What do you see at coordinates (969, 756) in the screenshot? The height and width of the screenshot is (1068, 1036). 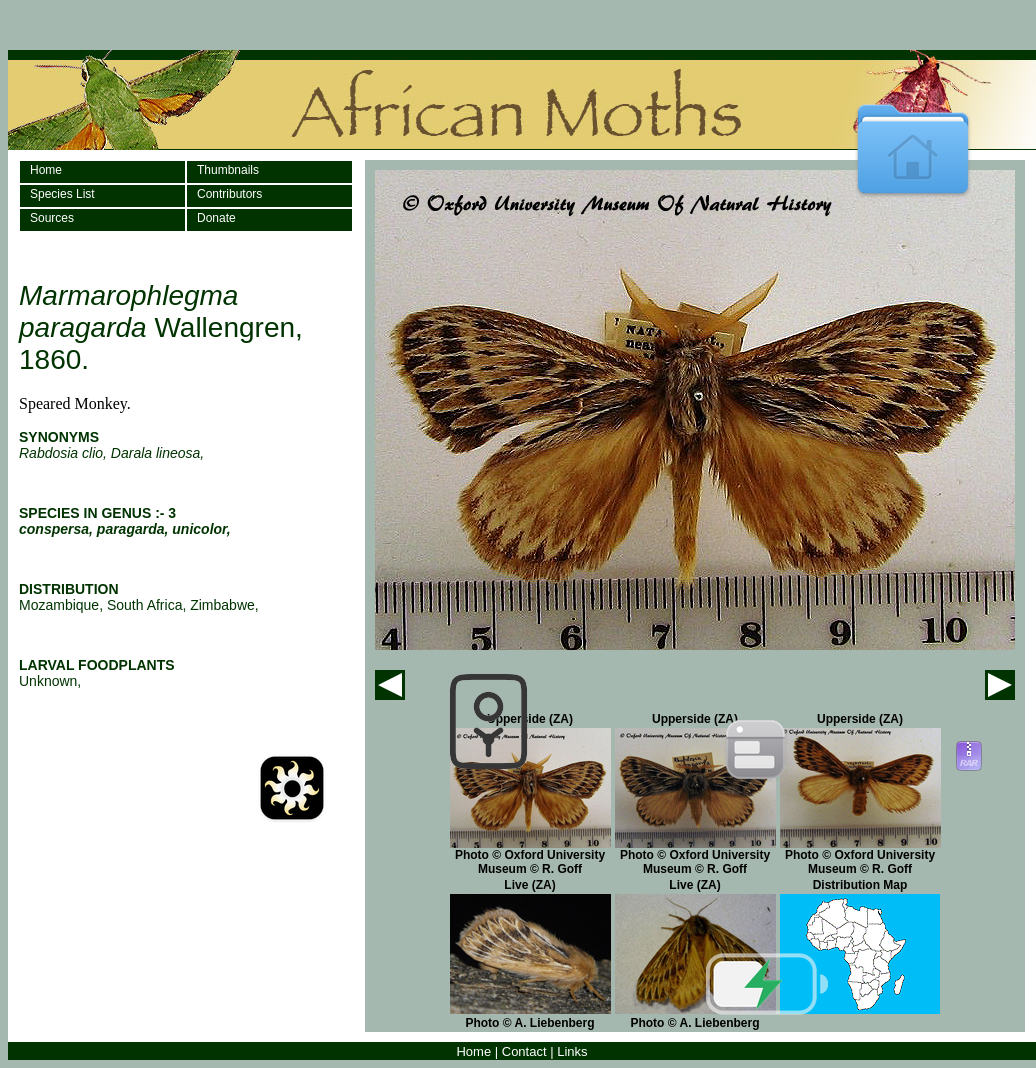 I see `indicates a RAR compressed archive file` at bounding box center [969, 756].